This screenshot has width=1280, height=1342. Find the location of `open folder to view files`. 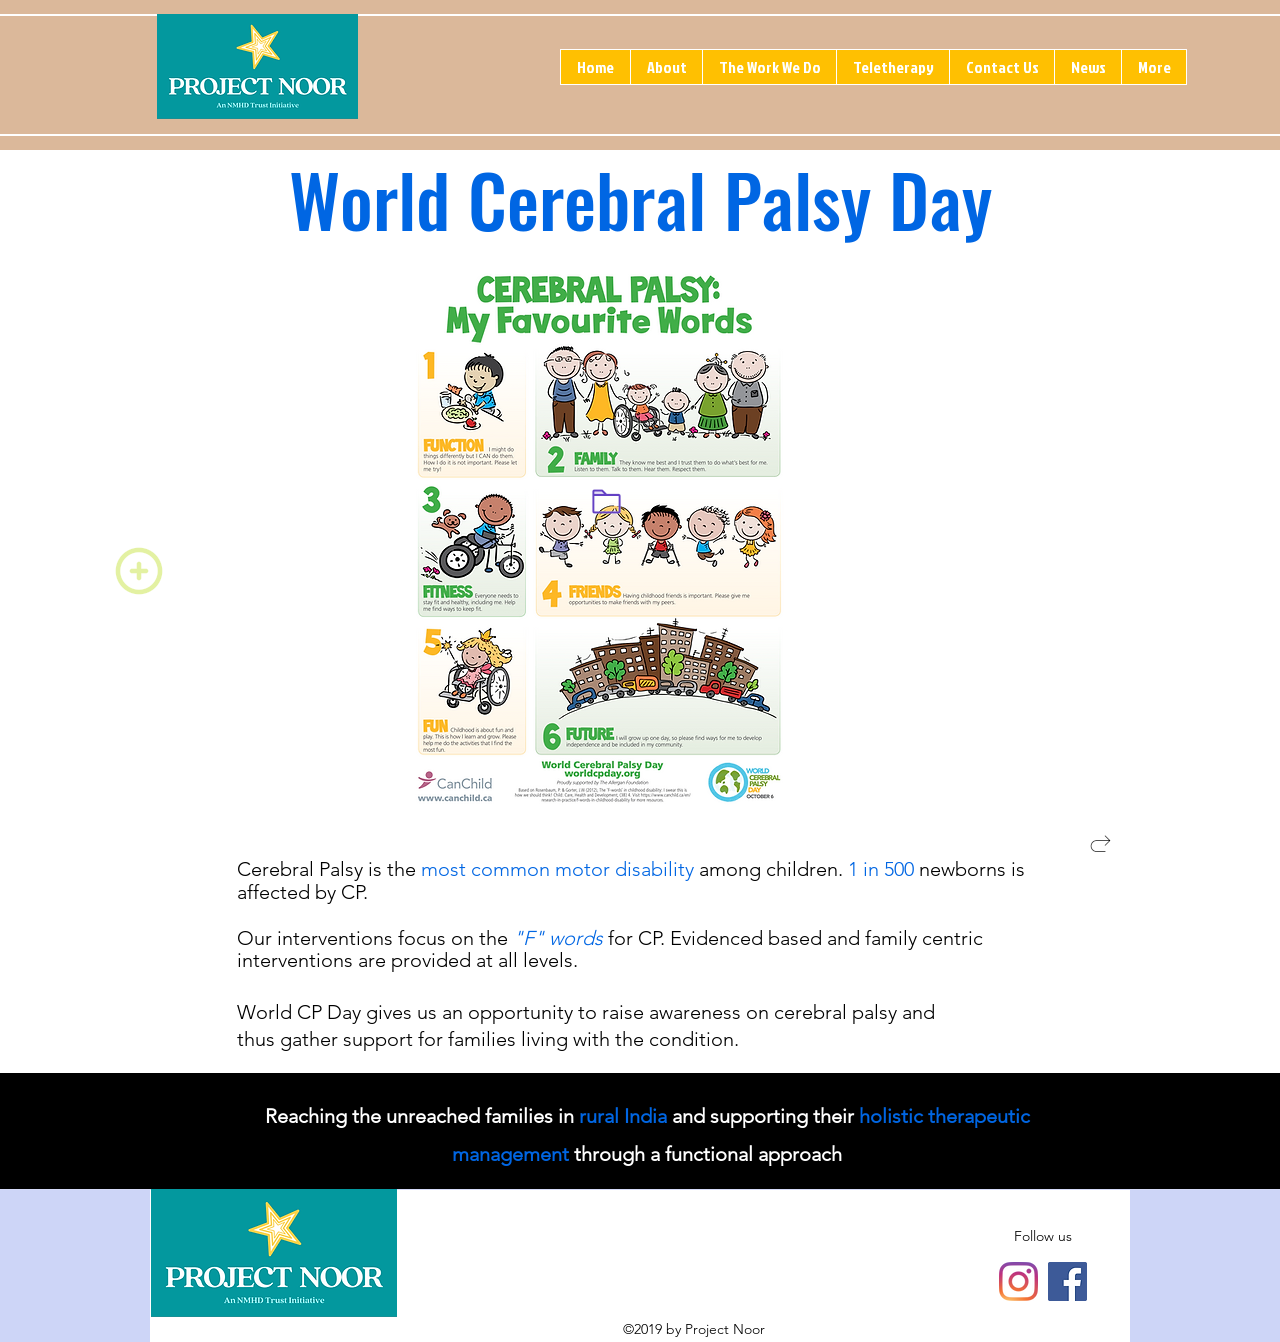

open folder to view files is located at coordinates (606, 501).